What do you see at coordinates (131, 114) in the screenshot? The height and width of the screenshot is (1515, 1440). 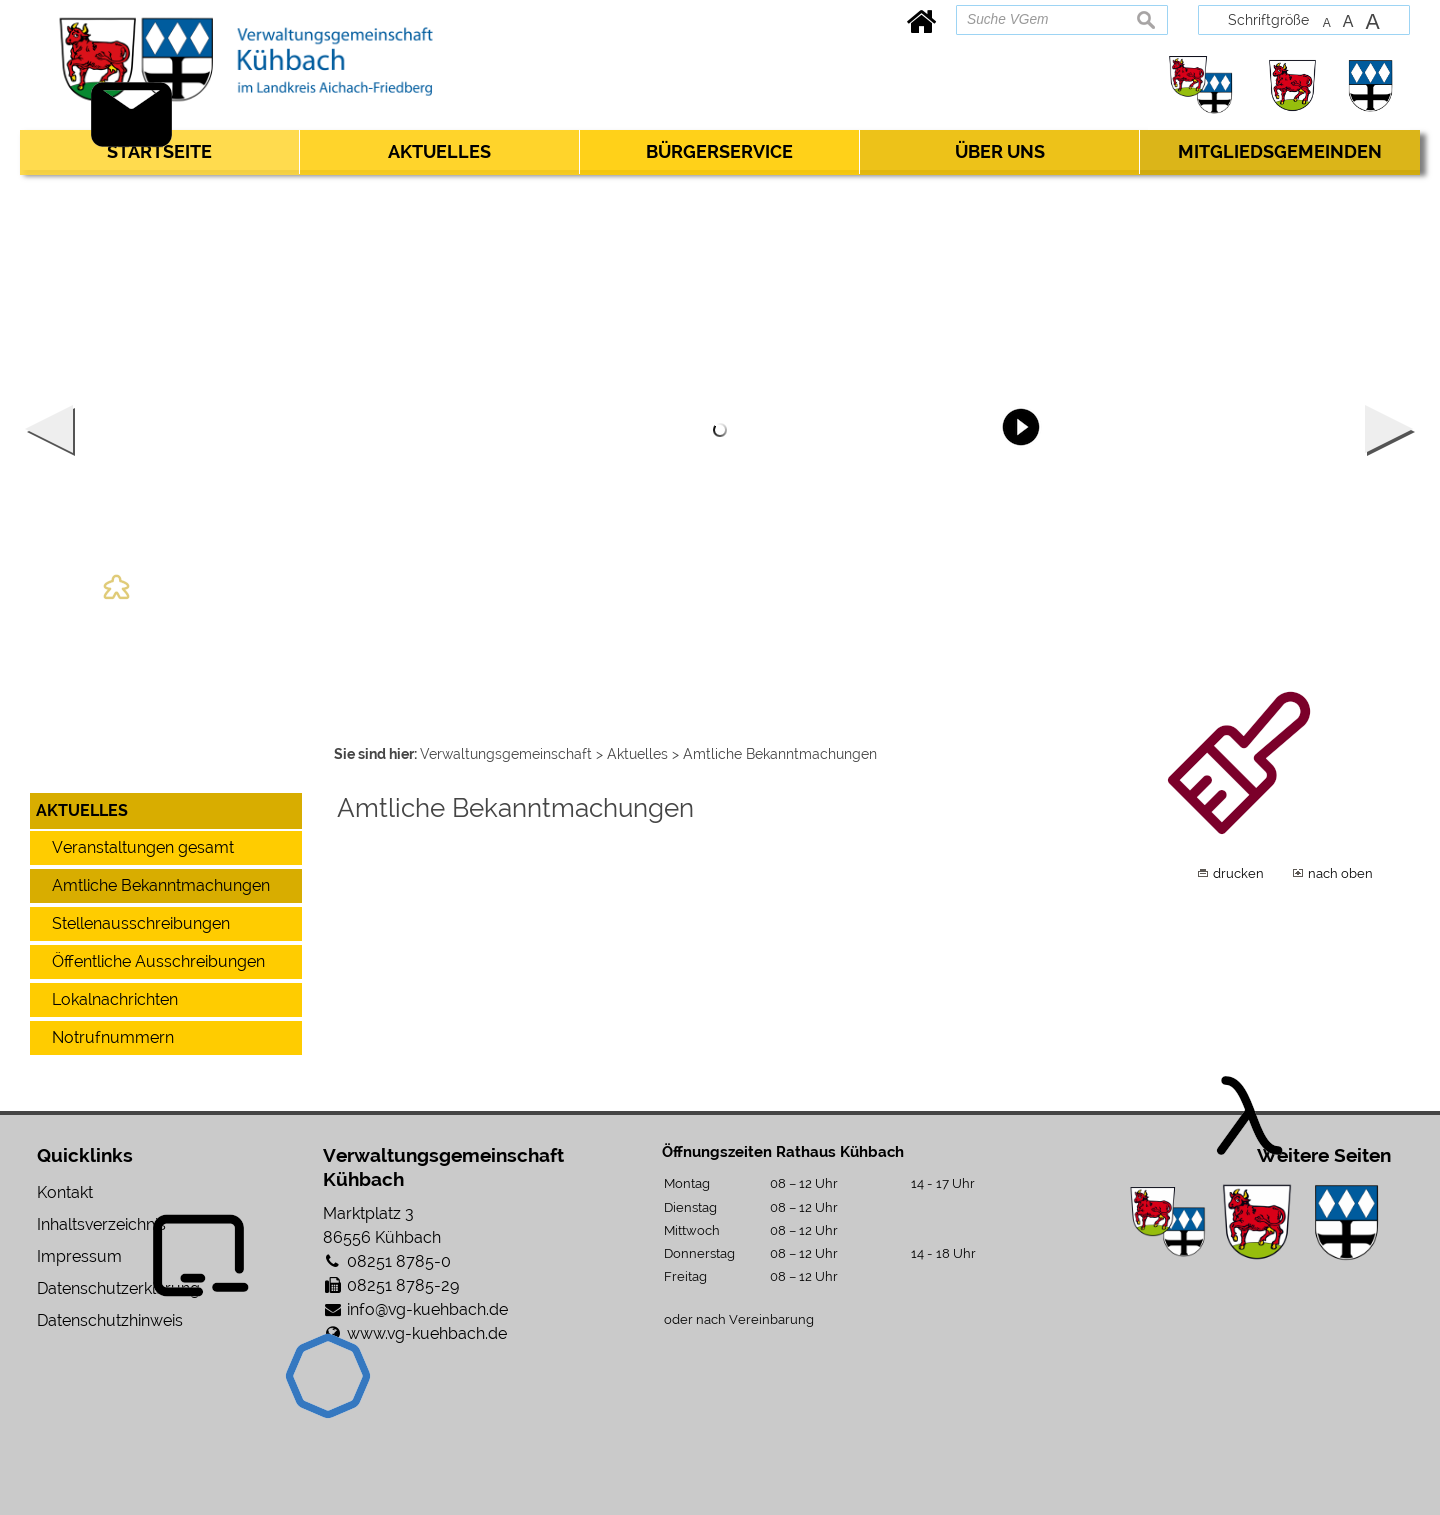 I see `open your email inbox` at bounding box center [131, 114].